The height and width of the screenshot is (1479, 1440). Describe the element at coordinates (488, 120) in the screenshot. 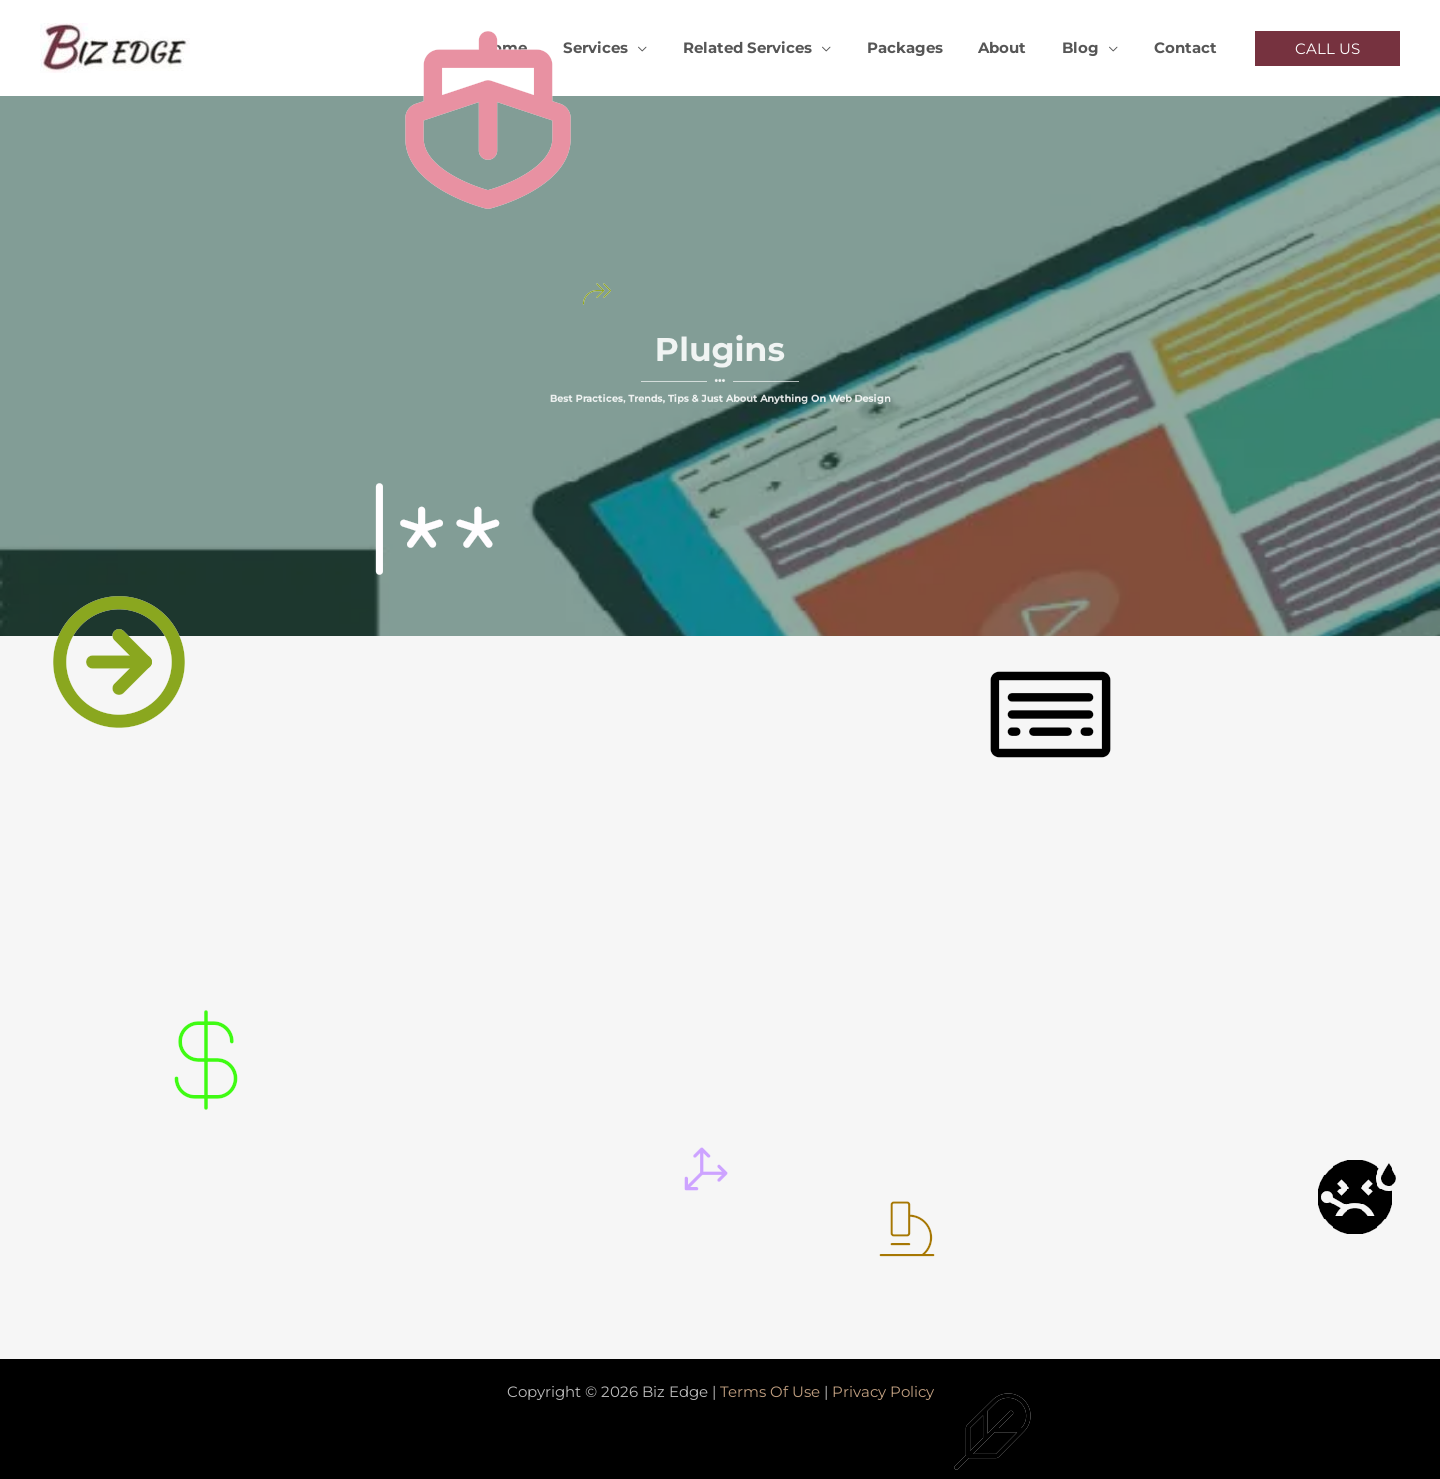

I see `access boat or marine transportation options` at that location.